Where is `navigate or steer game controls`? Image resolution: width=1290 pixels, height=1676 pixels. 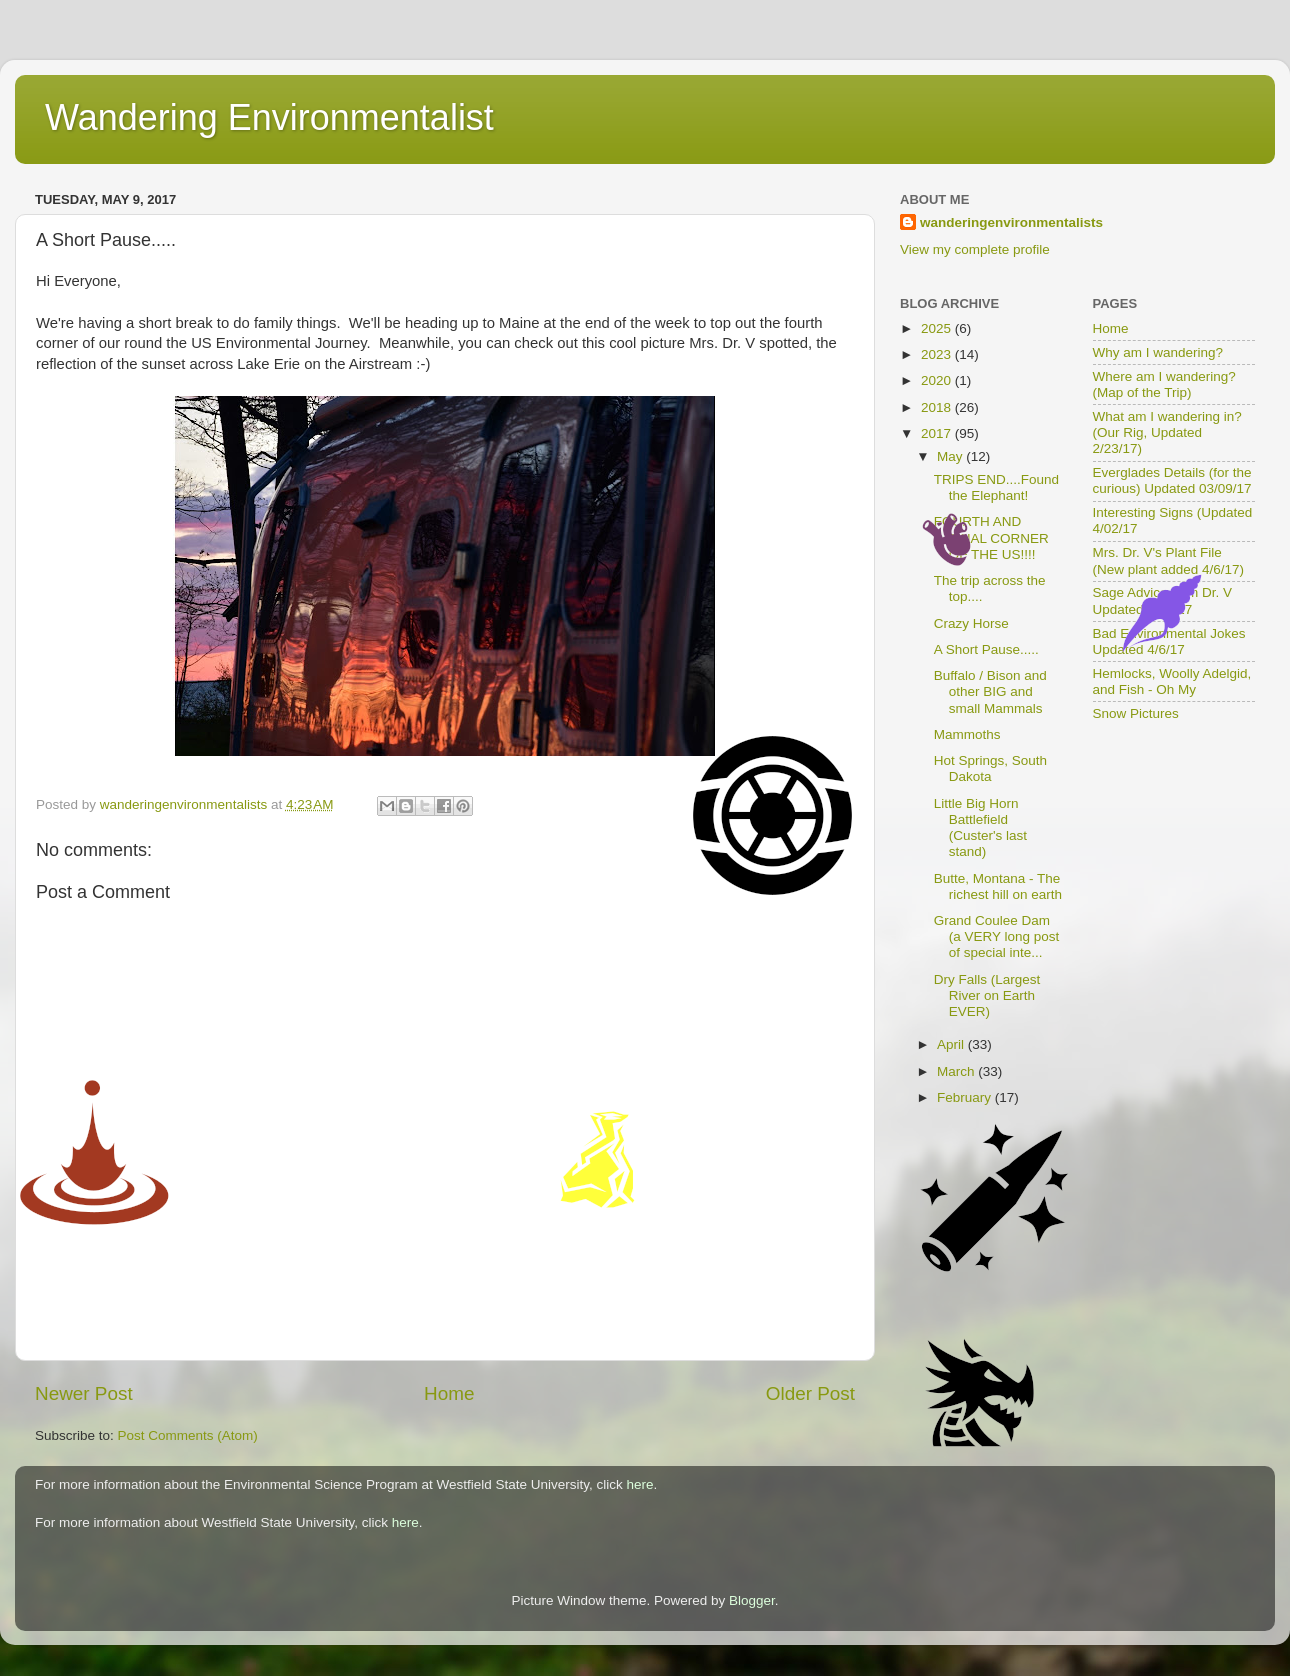 navigate or steer game controls is located at coordinates (772, 815).